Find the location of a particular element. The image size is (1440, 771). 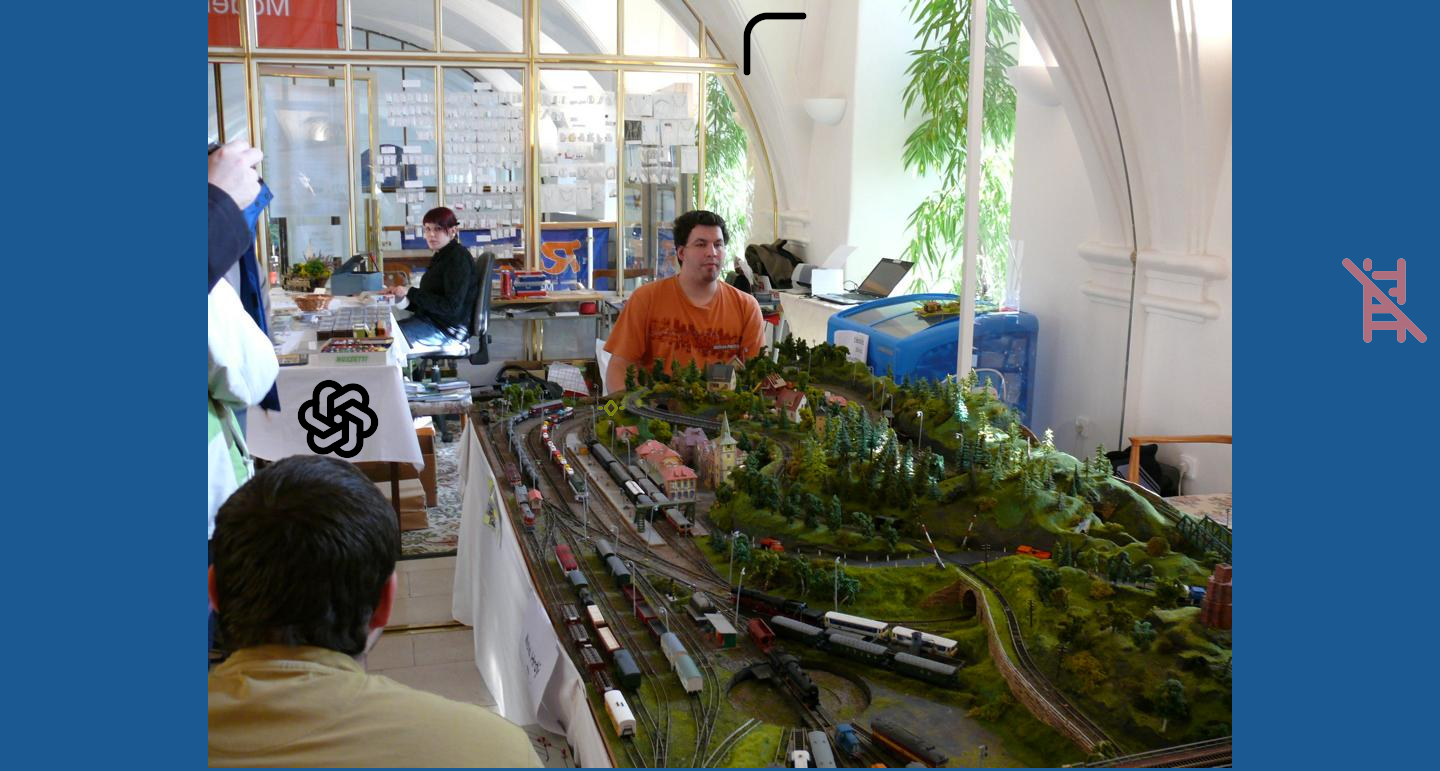

apply rounded corners to a selected element is located at coordinates (775, 44).